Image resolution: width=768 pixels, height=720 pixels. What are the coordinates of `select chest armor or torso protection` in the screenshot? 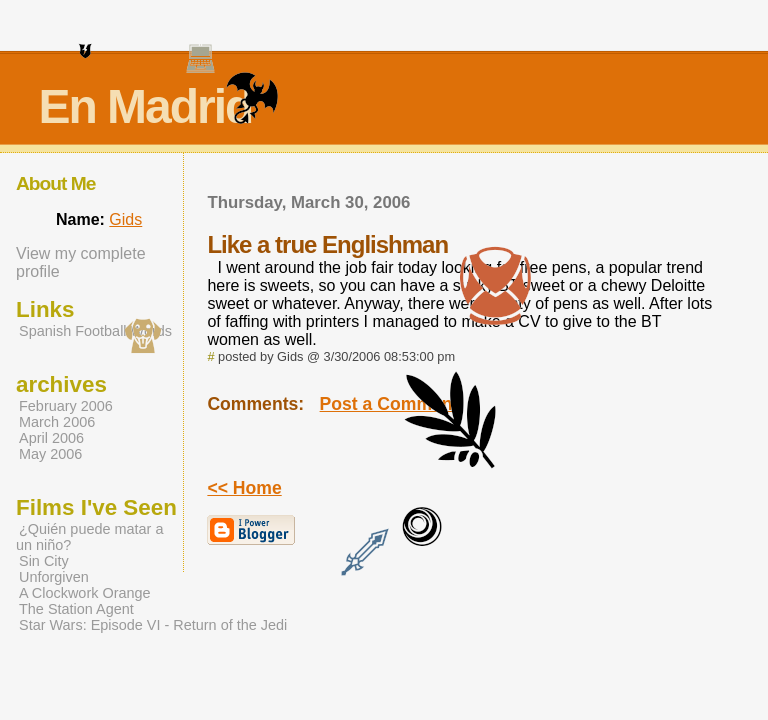 It's located at (495, 286).